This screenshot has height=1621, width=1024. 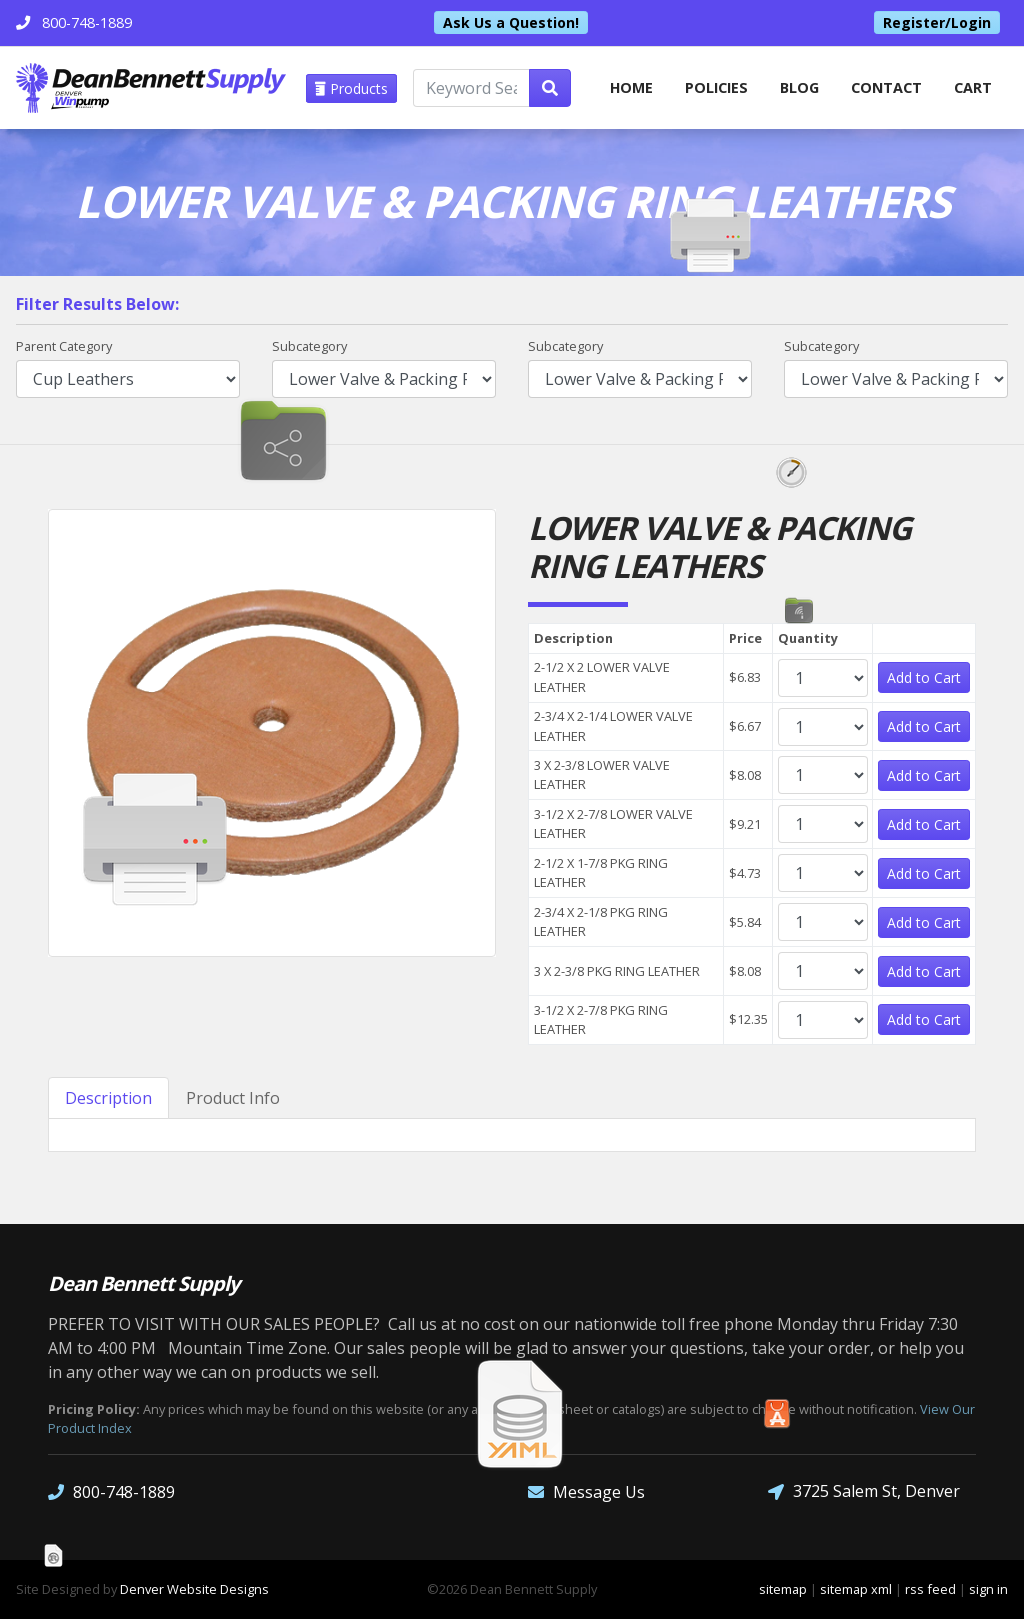 I want to click on open the app center to browse and install applications, so click(x=777, y=1413).